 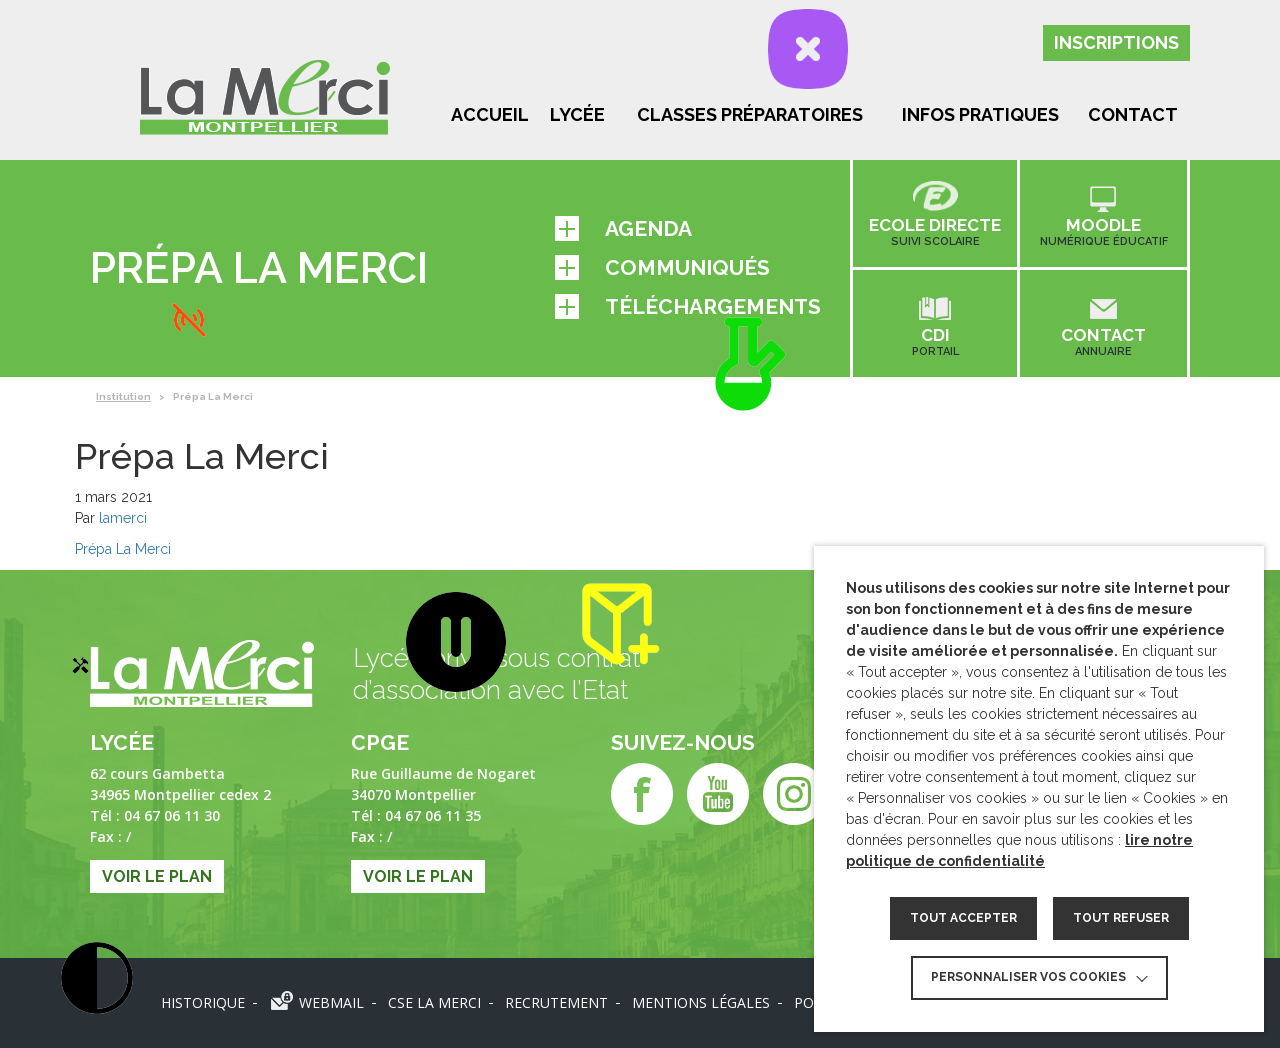 I want to click on access smoking or cannabis-related content, so click(x=748, y=364).